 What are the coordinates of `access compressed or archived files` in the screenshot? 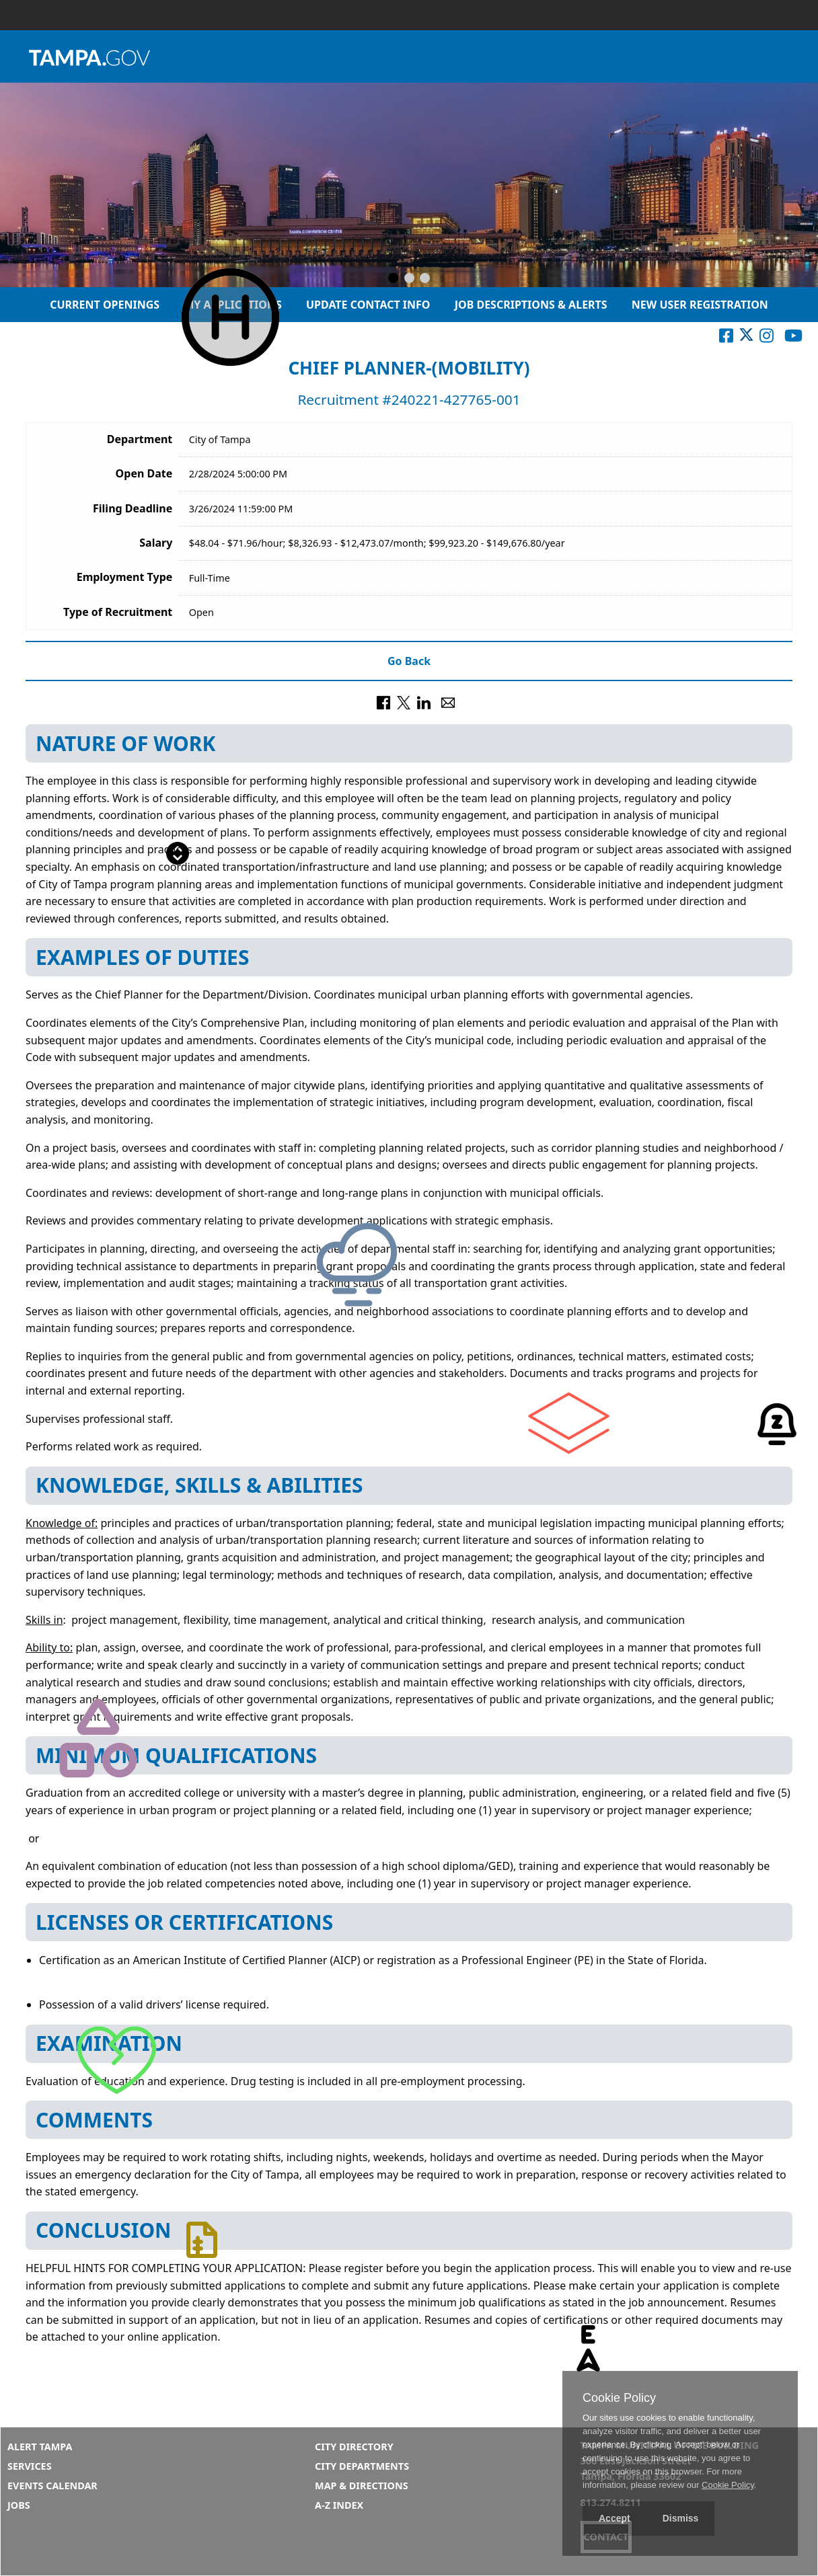 It's located at (202, 2240).